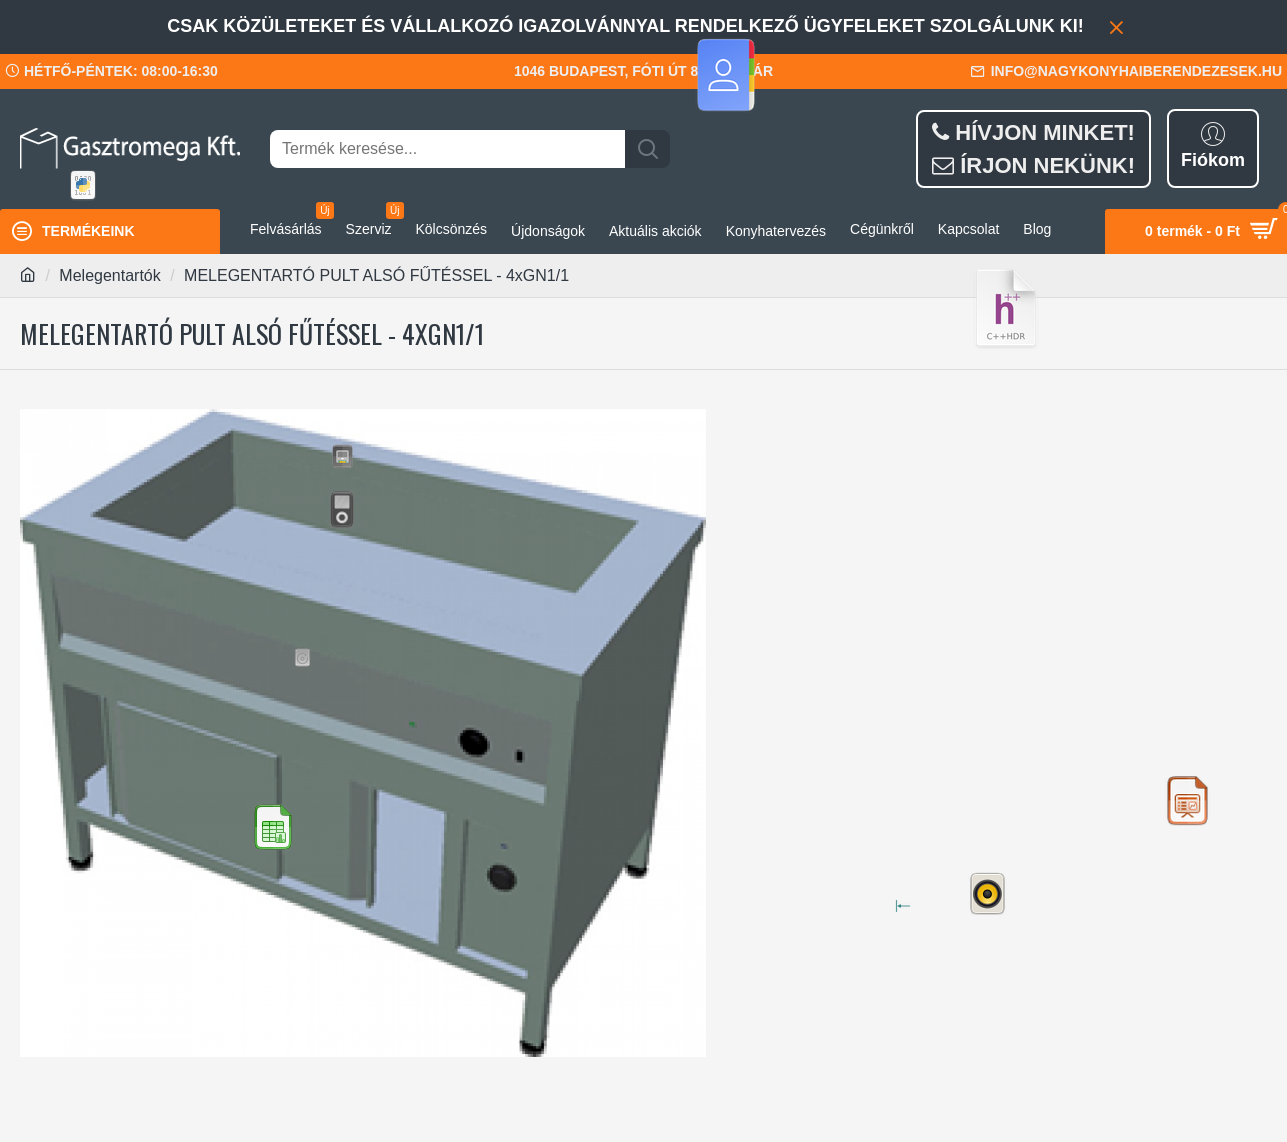  I want to click on access hard drive storage, so click(302, 657).